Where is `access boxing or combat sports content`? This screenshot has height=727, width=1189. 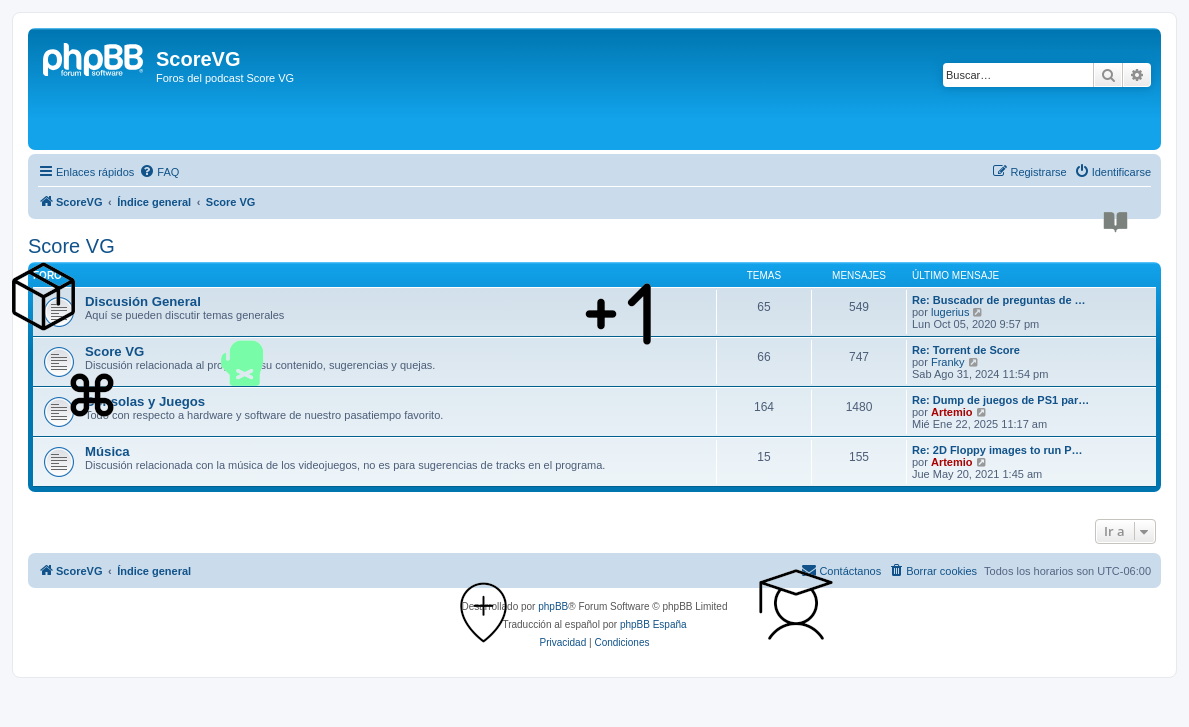
access boxing or combat sports content is located at coordinates (243, 364).